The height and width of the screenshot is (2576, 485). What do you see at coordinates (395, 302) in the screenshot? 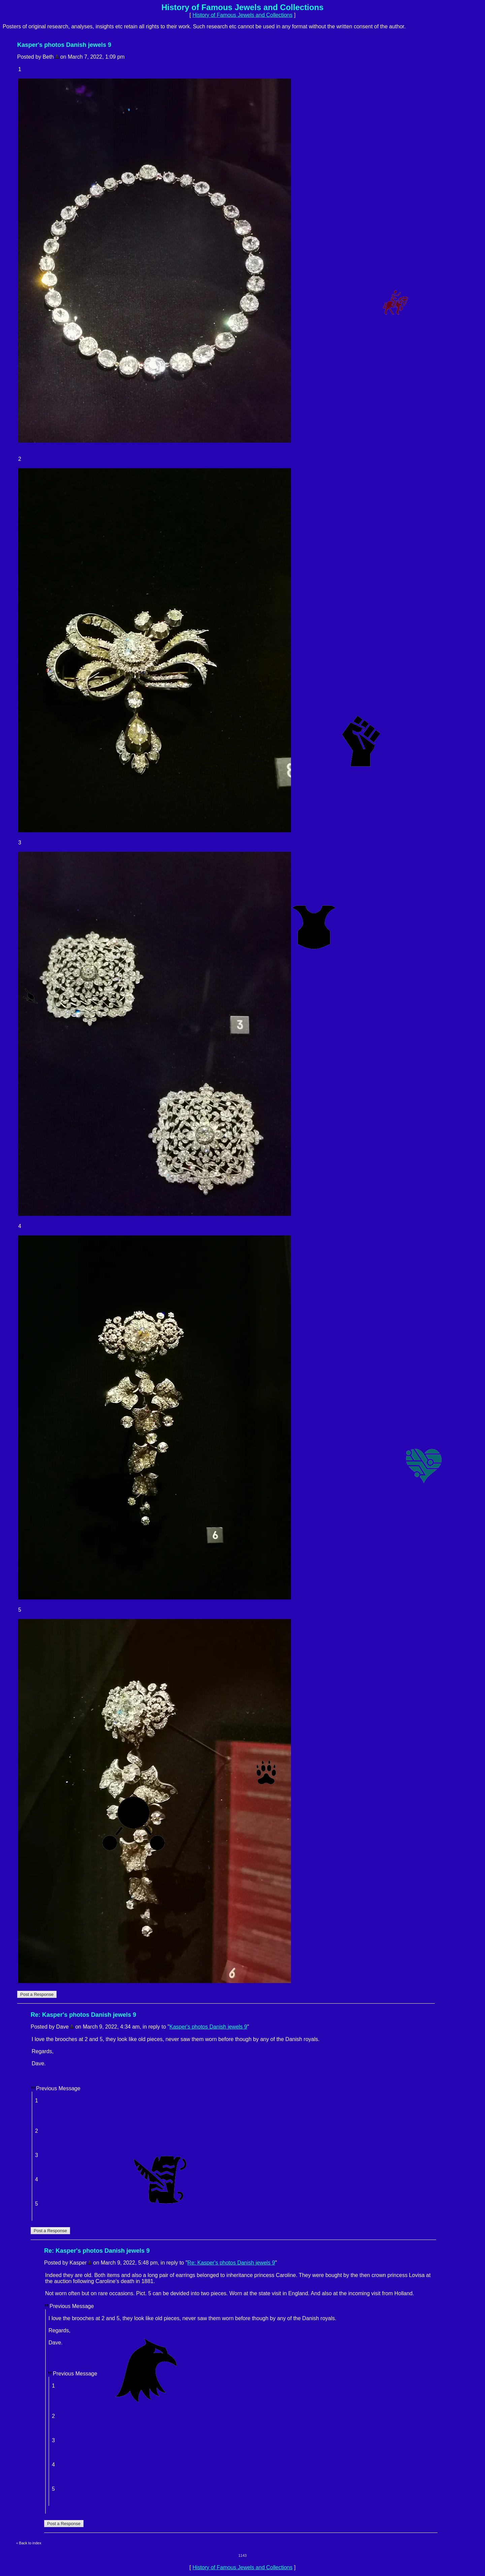
I see `select cavalry unit type` at bounding box center [395, 302].